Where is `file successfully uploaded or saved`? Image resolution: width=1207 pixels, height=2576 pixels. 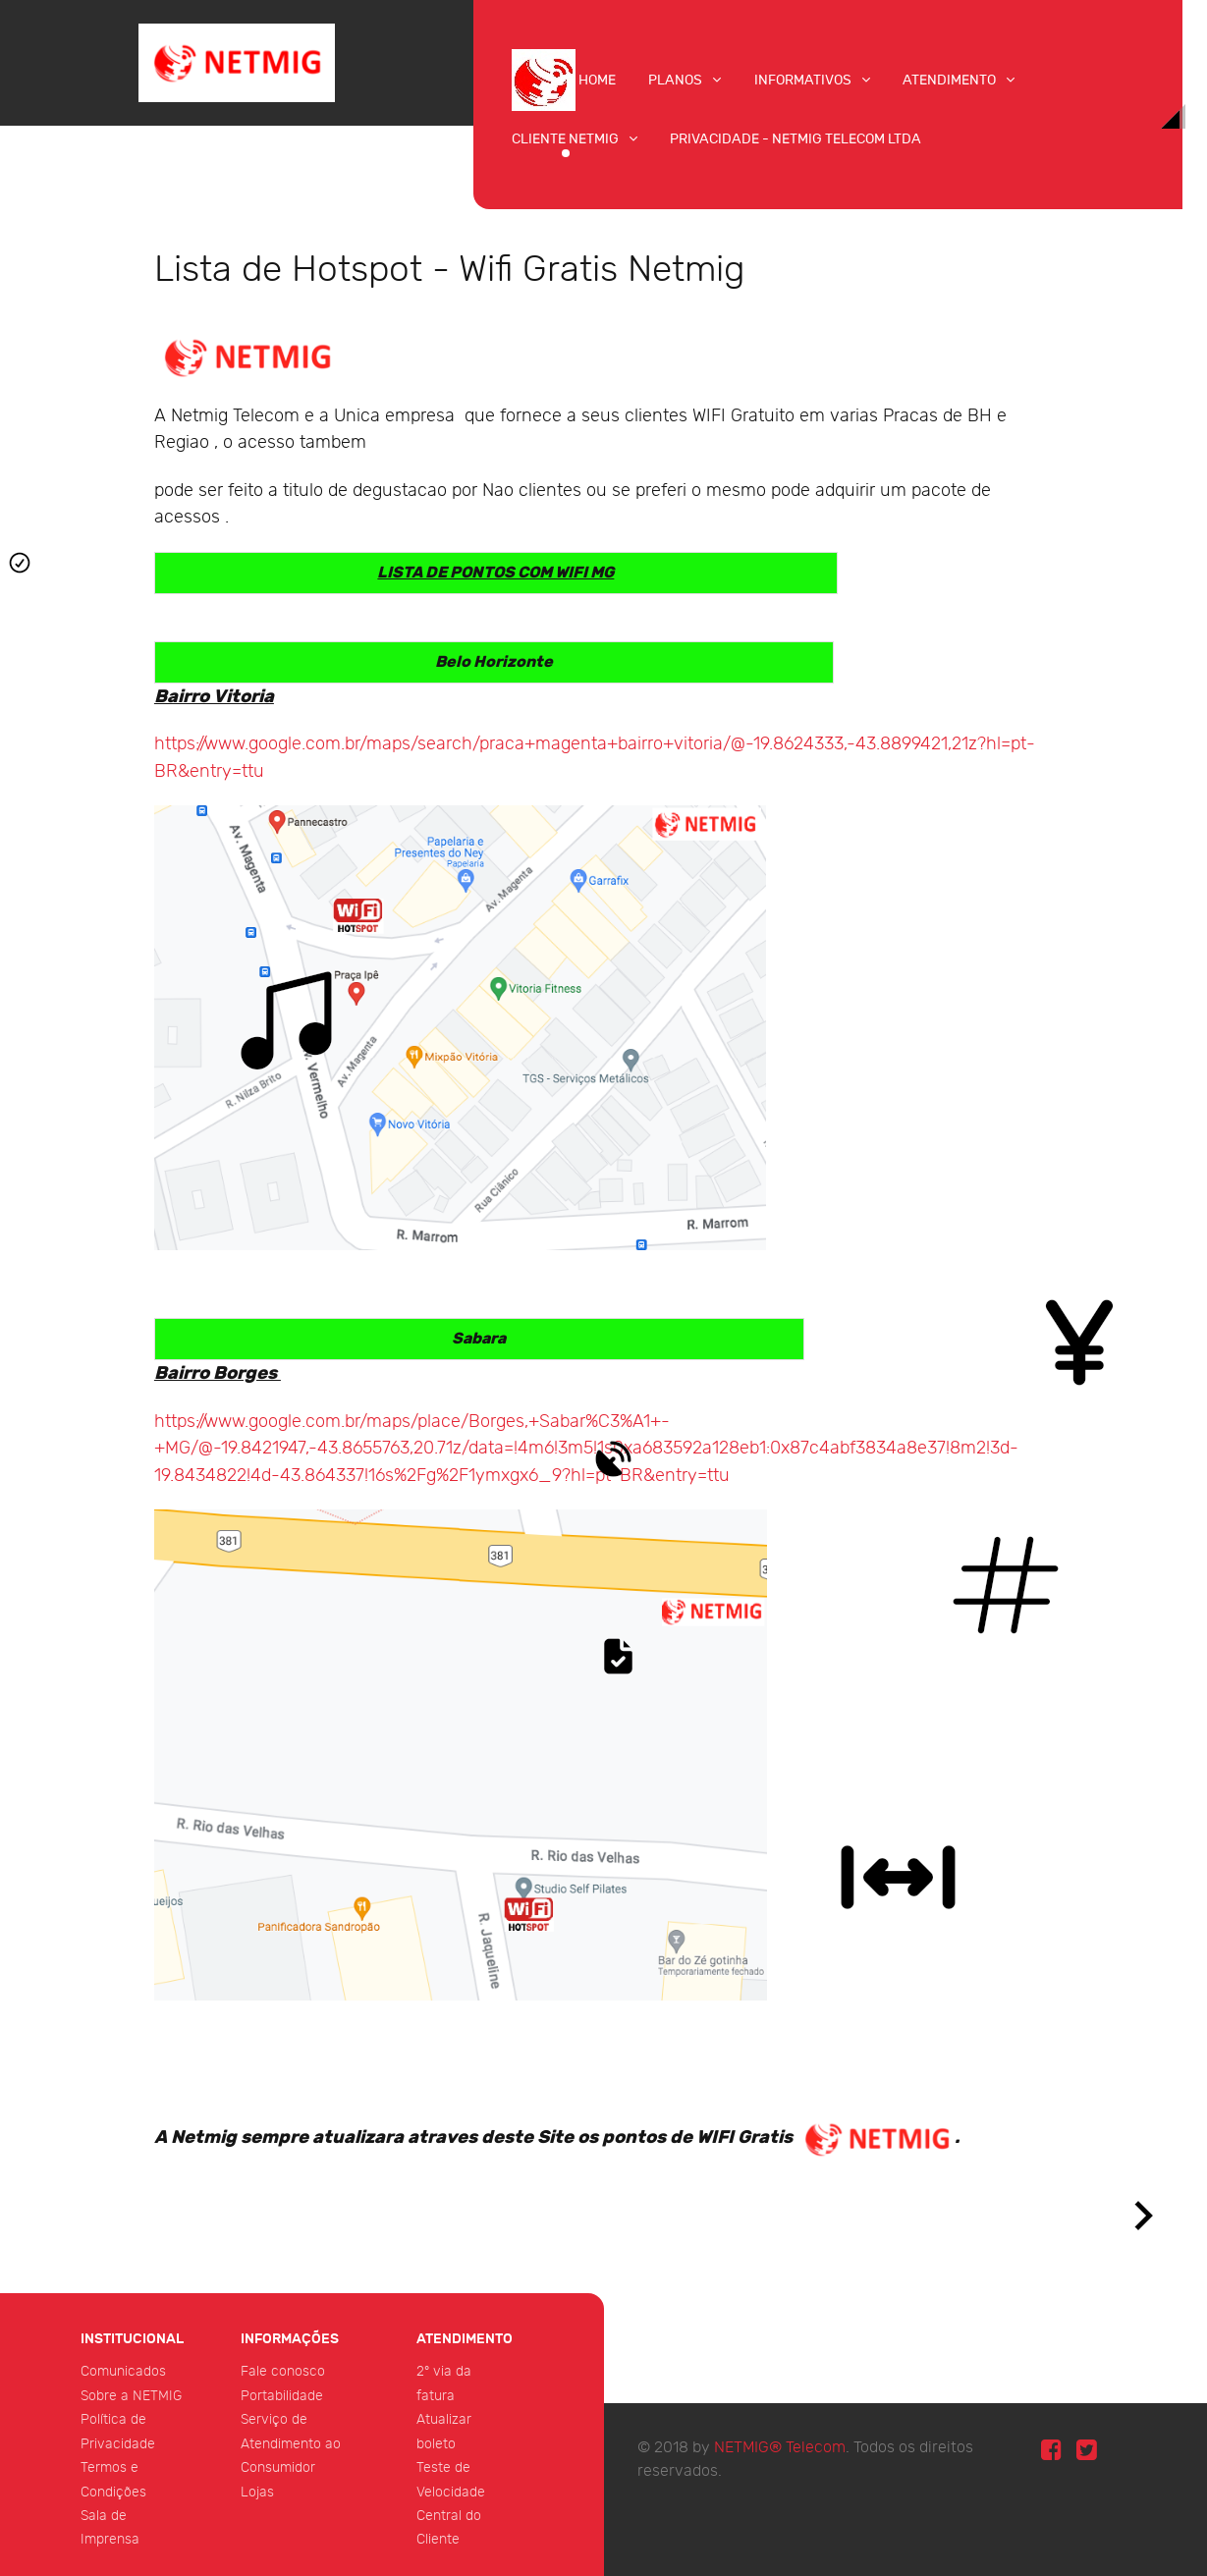 file successfully uploaded or saved is located at coordinates (618, 1656).